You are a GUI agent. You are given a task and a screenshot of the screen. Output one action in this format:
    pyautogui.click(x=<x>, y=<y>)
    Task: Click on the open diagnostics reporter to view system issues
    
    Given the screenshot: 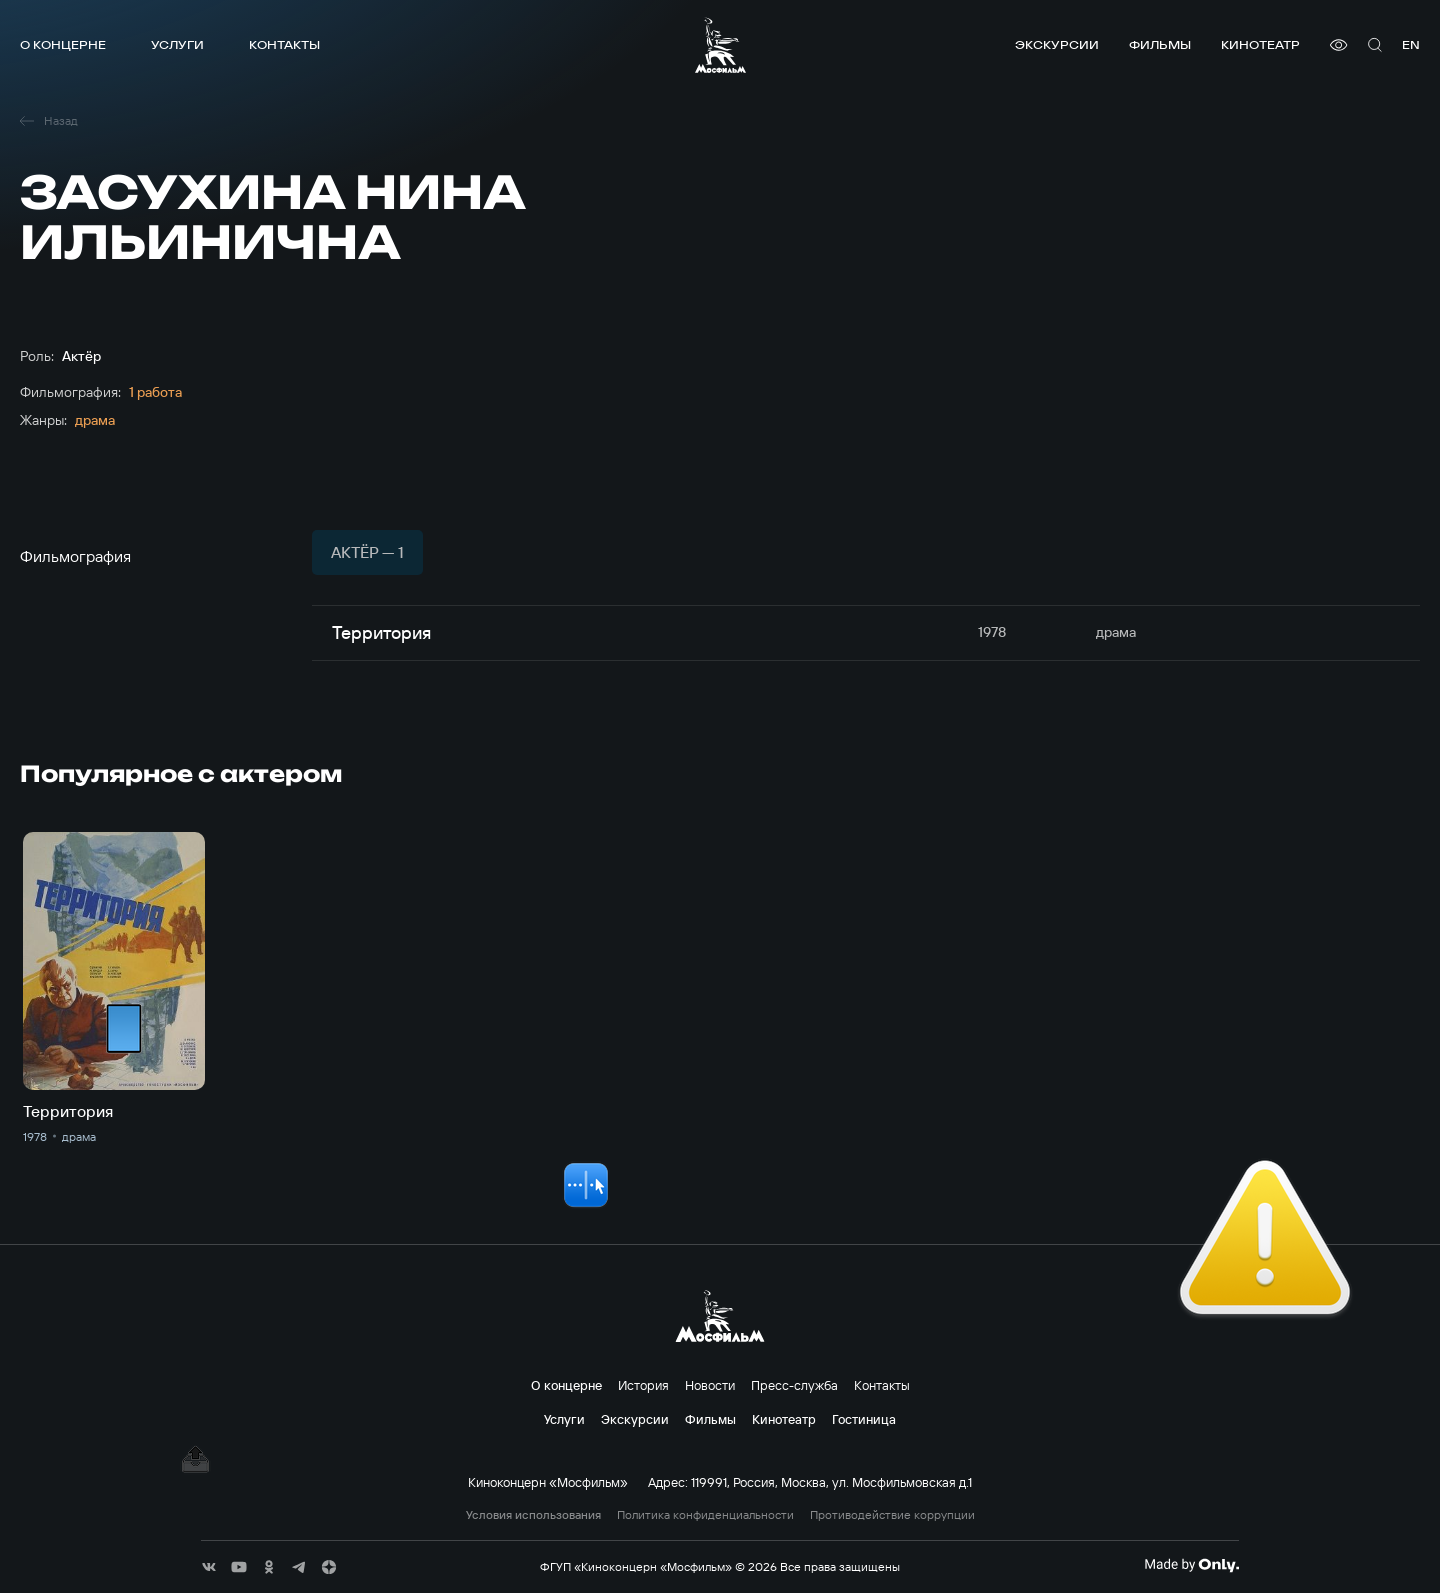 What is the action you would take?
    pyautogui.click(x=1265, y=1237)
    